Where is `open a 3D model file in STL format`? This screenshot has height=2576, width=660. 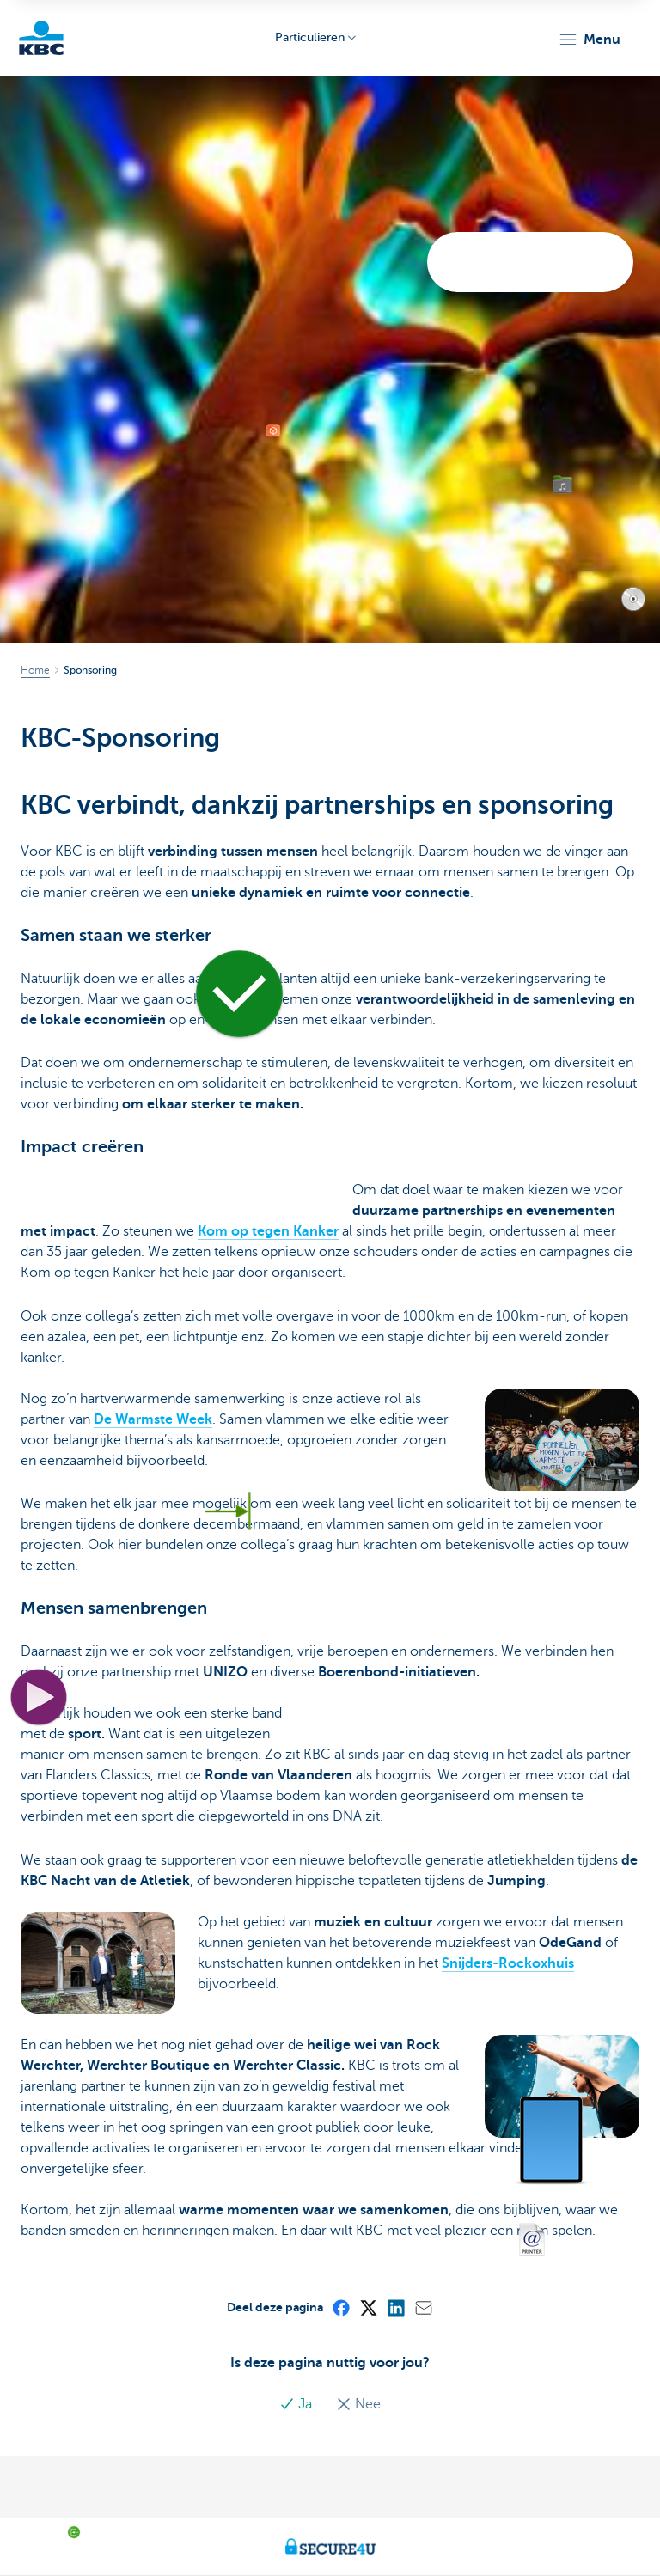 open a 3D model file in STL format is located at coordinates (273, 430).